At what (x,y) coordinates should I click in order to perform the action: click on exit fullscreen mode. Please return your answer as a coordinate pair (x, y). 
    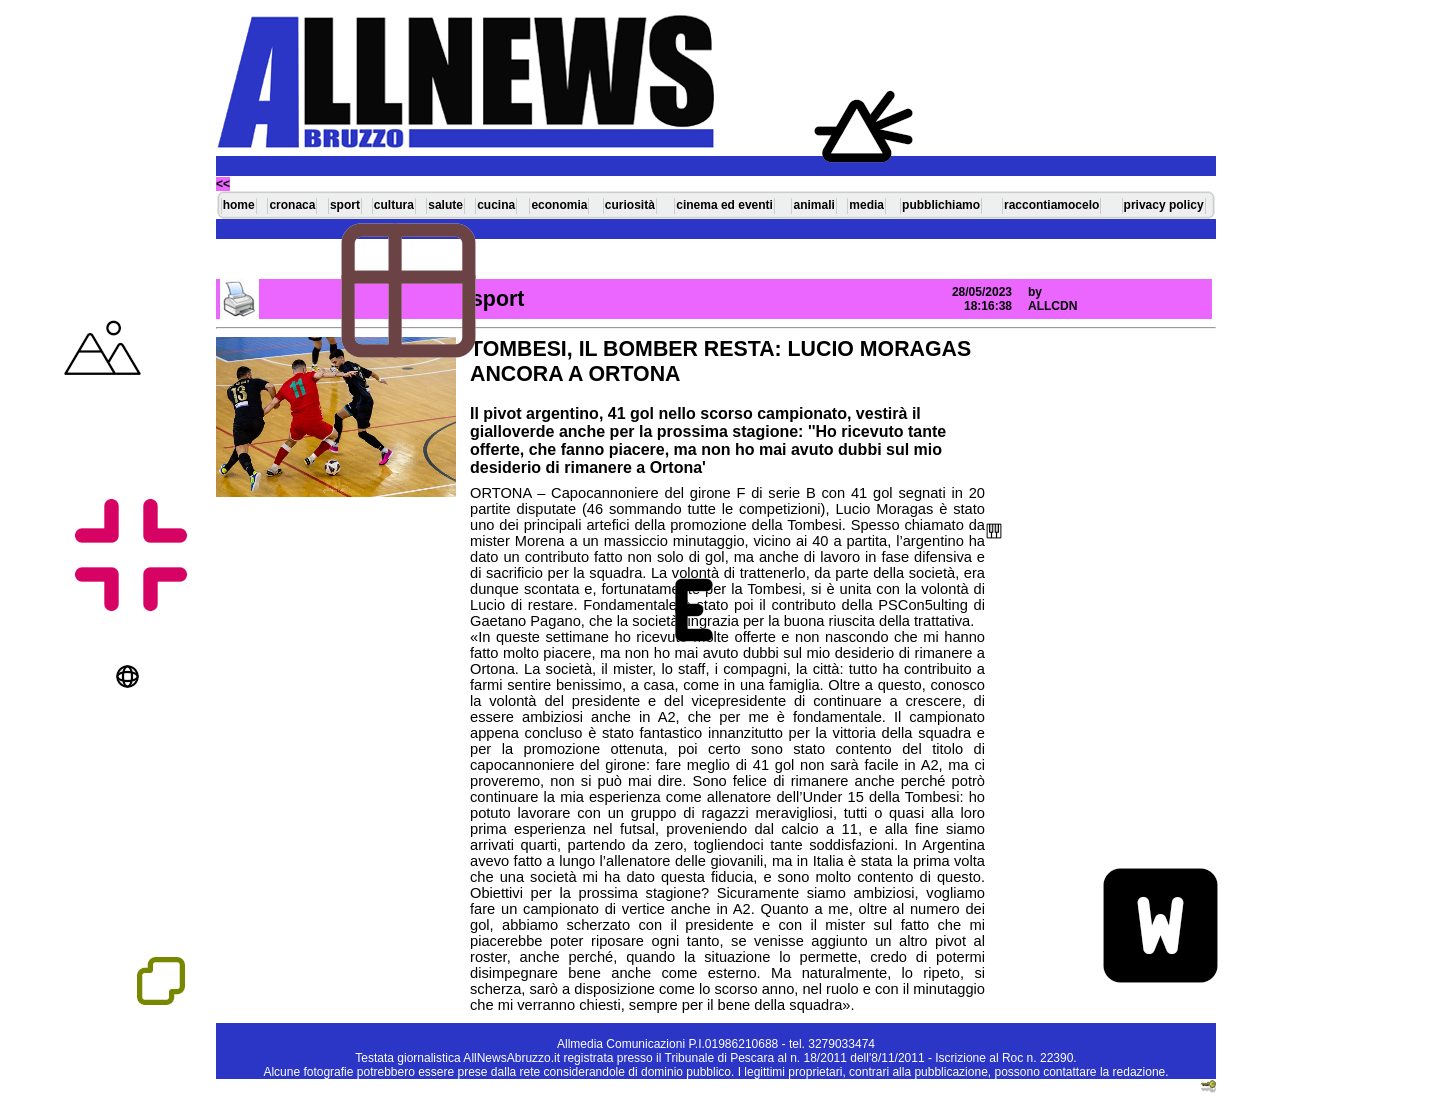
    Looking at the image, I should click on (131, 555).